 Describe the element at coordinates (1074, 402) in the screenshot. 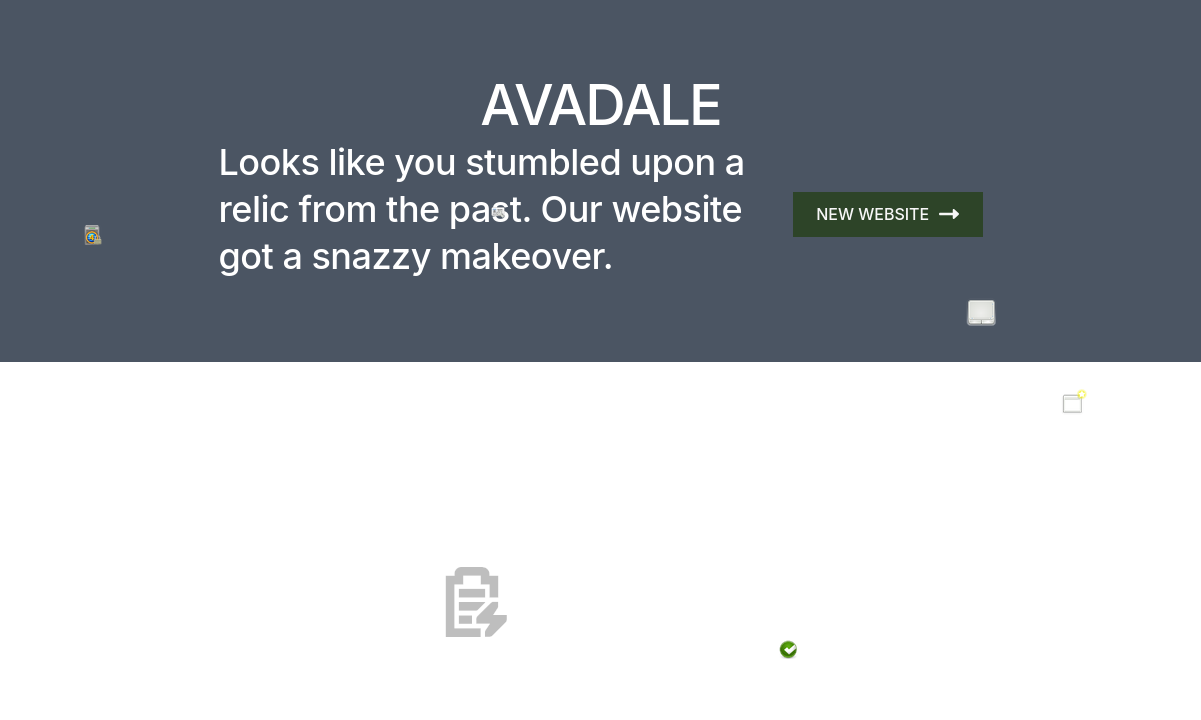

I see `open a new window` at that location.